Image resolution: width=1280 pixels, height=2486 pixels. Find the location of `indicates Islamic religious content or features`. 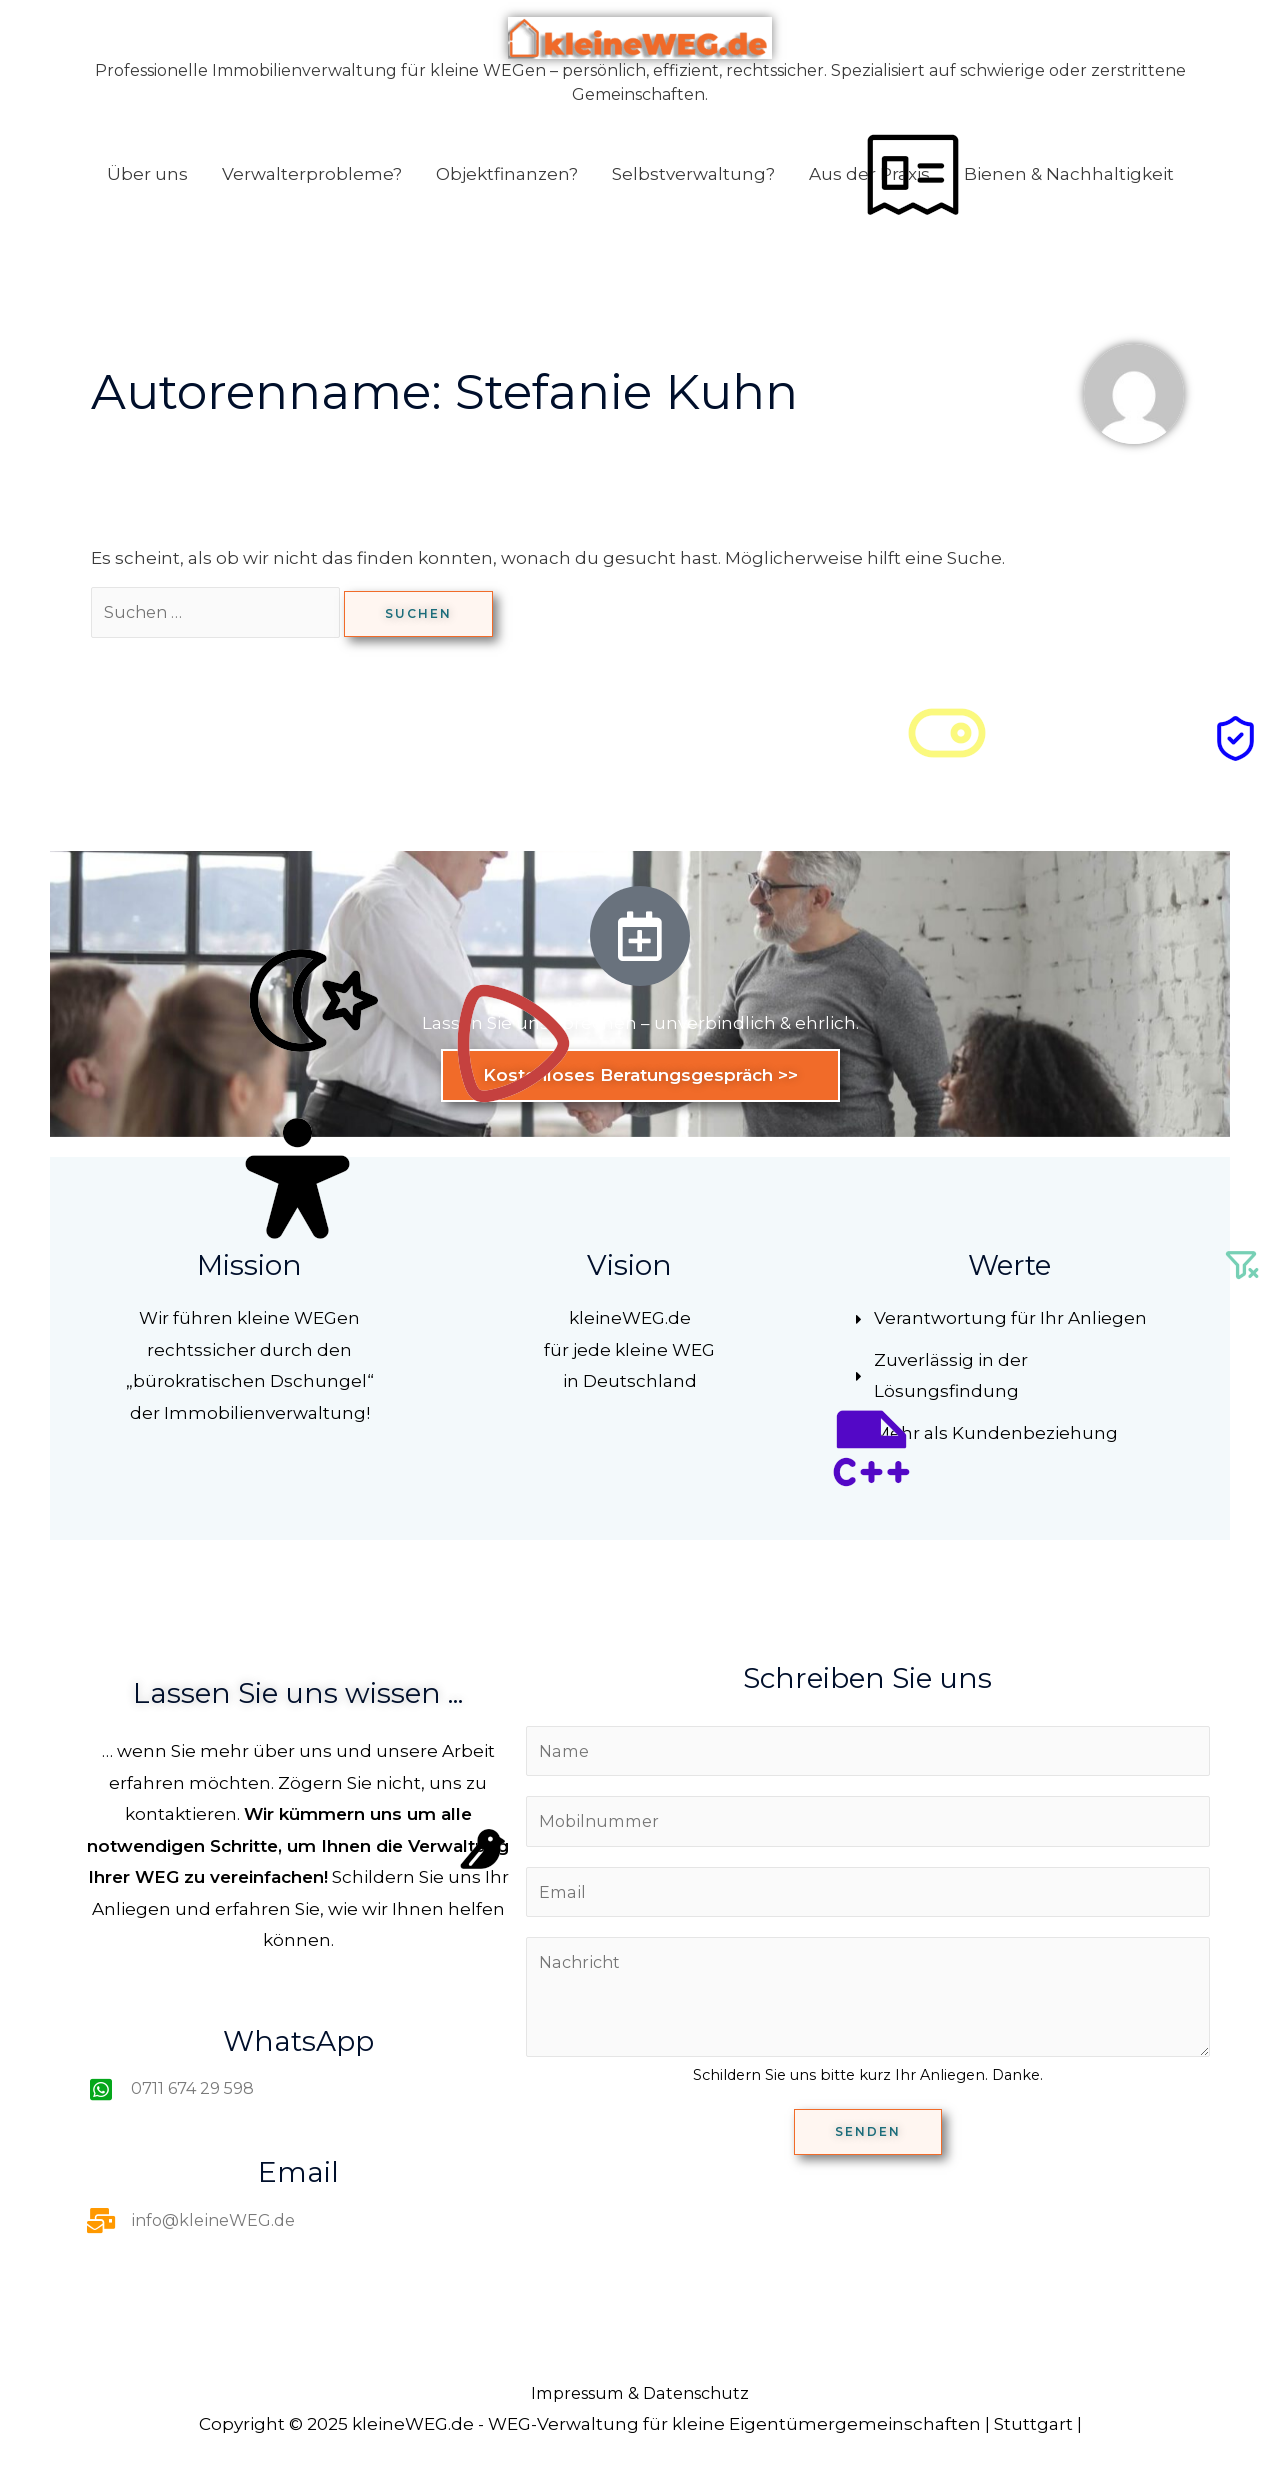

indicates Islamic religious content or features is located at coordinates (309, 1000).